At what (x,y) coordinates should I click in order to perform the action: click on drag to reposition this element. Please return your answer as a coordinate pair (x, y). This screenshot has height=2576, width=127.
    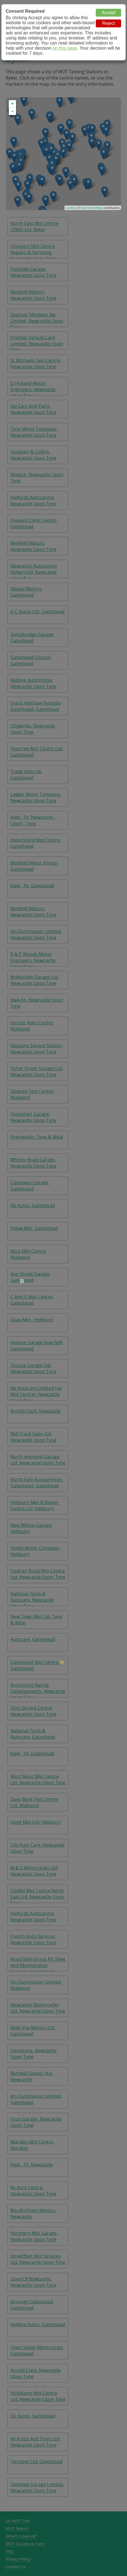
    Looking at the image, I should click on (62, 1662).